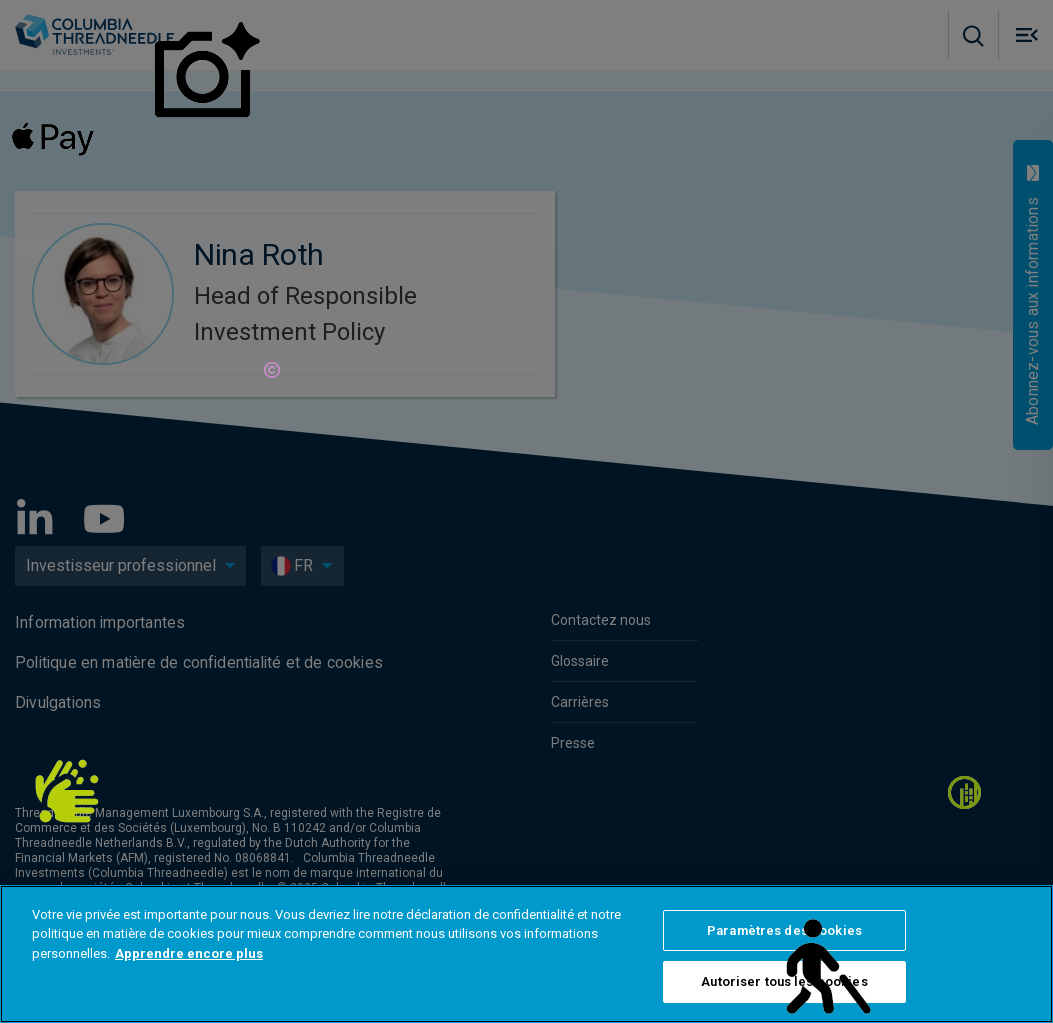 The image size is (1053, 1023). I want to click on indicates copyrighted content, so click(272, 370).